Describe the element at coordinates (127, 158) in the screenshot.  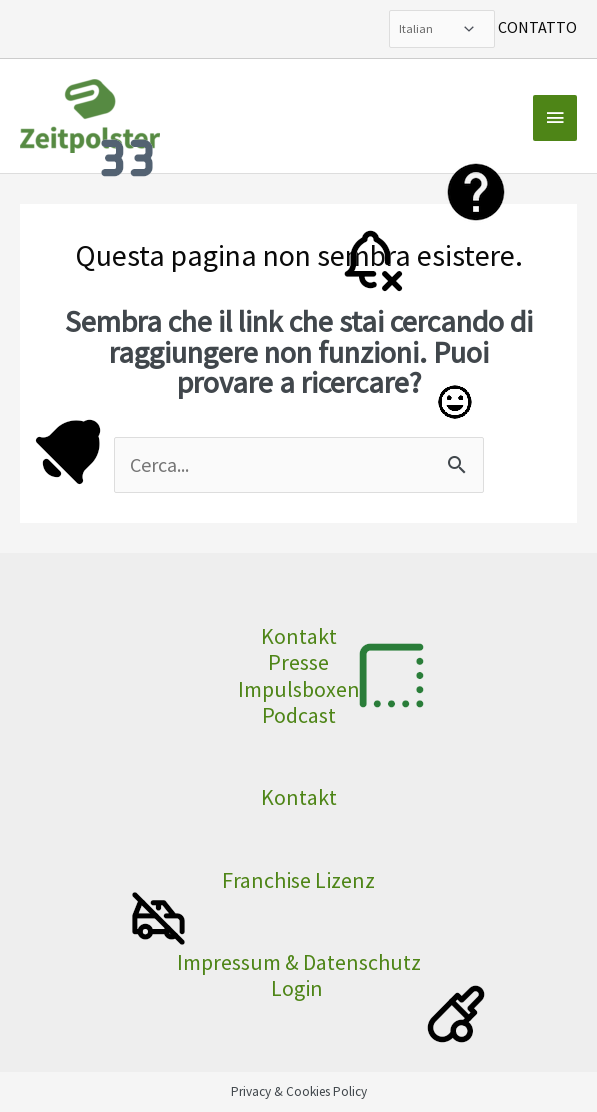
I see `indicates item number 33 in a list or sequence` at that location.